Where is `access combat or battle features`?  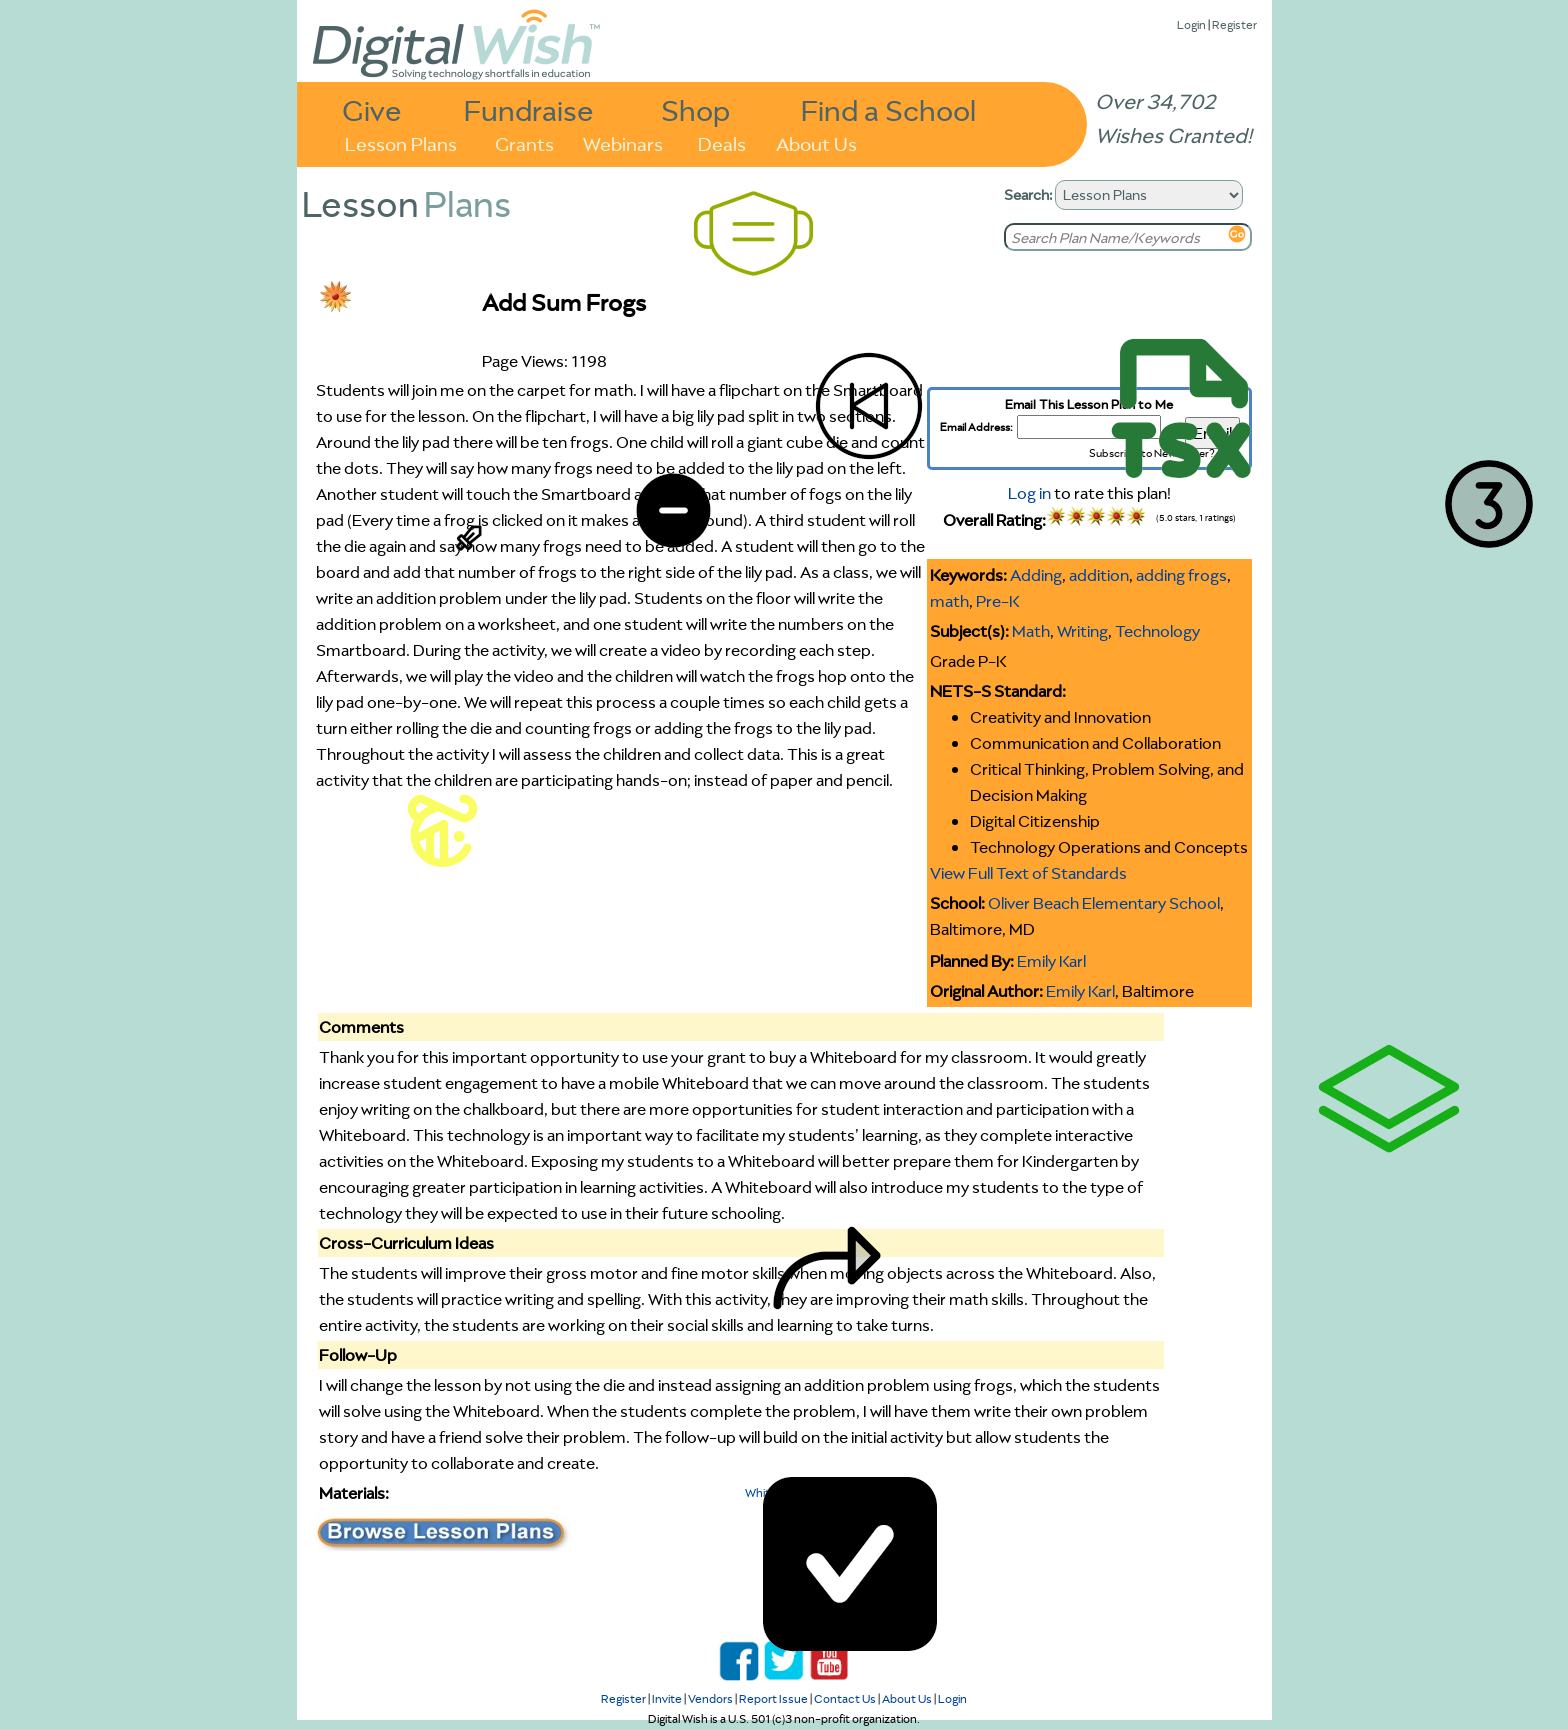 access combat or battle features is located at coordinates (469, 537).